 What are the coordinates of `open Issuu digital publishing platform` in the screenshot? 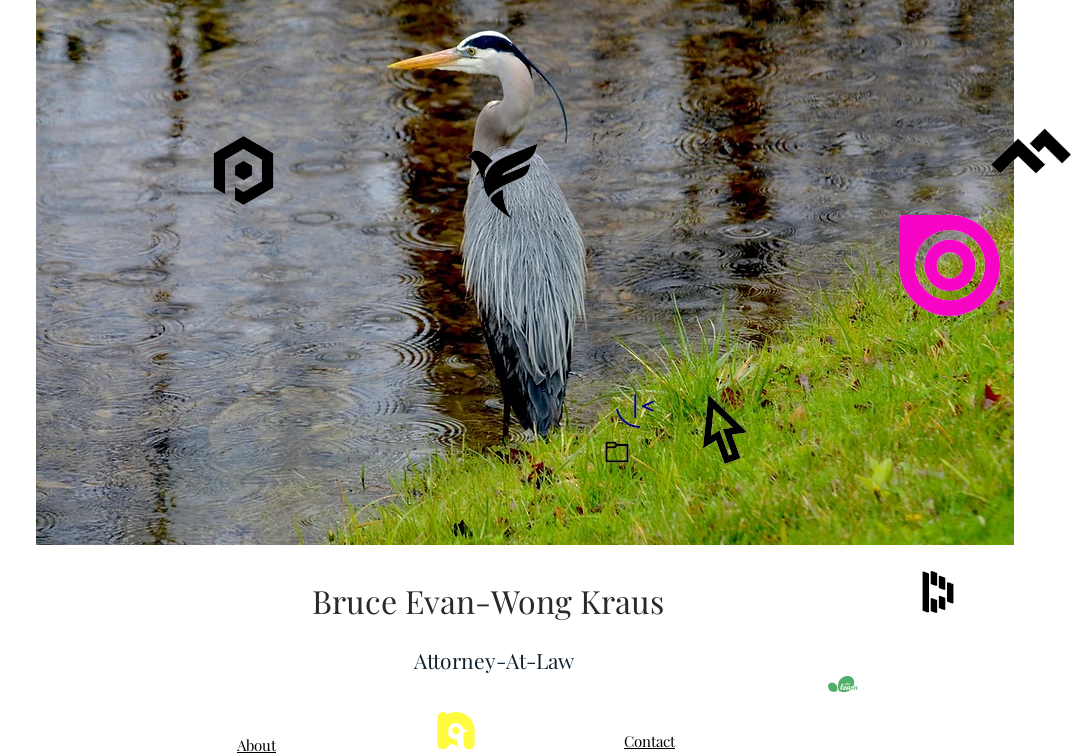 It's located at (949, 265).